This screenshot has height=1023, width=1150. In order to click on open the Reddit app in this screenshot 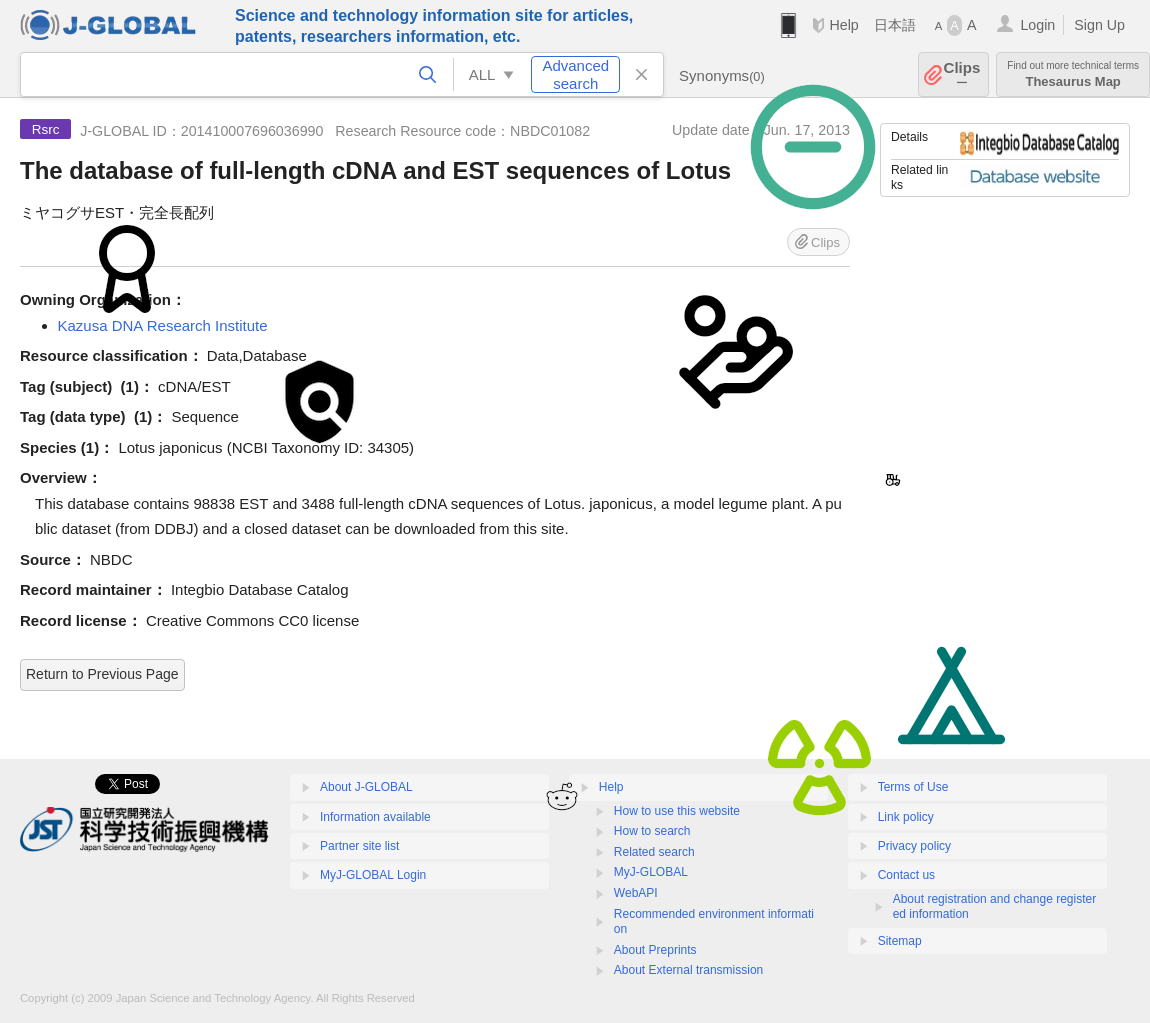, I will do `click(562, 798)`.